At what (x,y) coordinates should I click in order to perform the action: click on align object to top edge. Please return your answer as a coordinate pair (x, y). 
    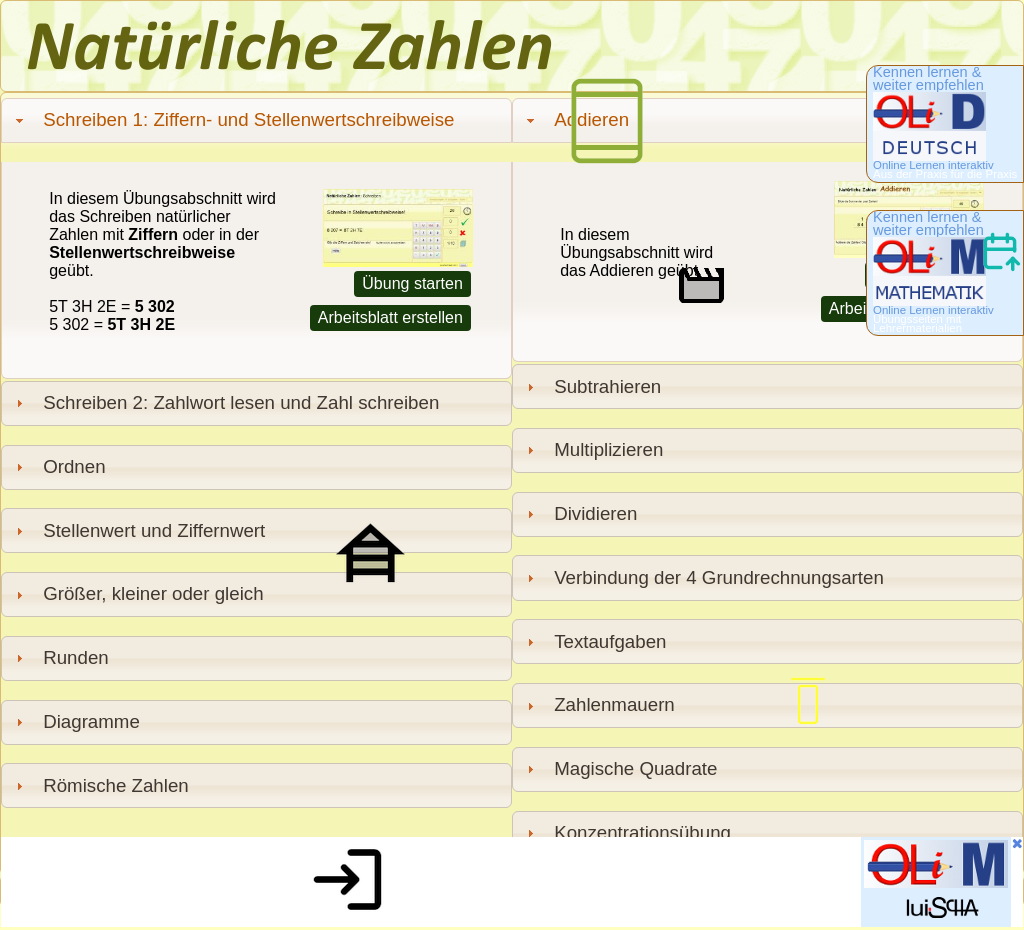
    Looking at the image, I should click on (808, 700).